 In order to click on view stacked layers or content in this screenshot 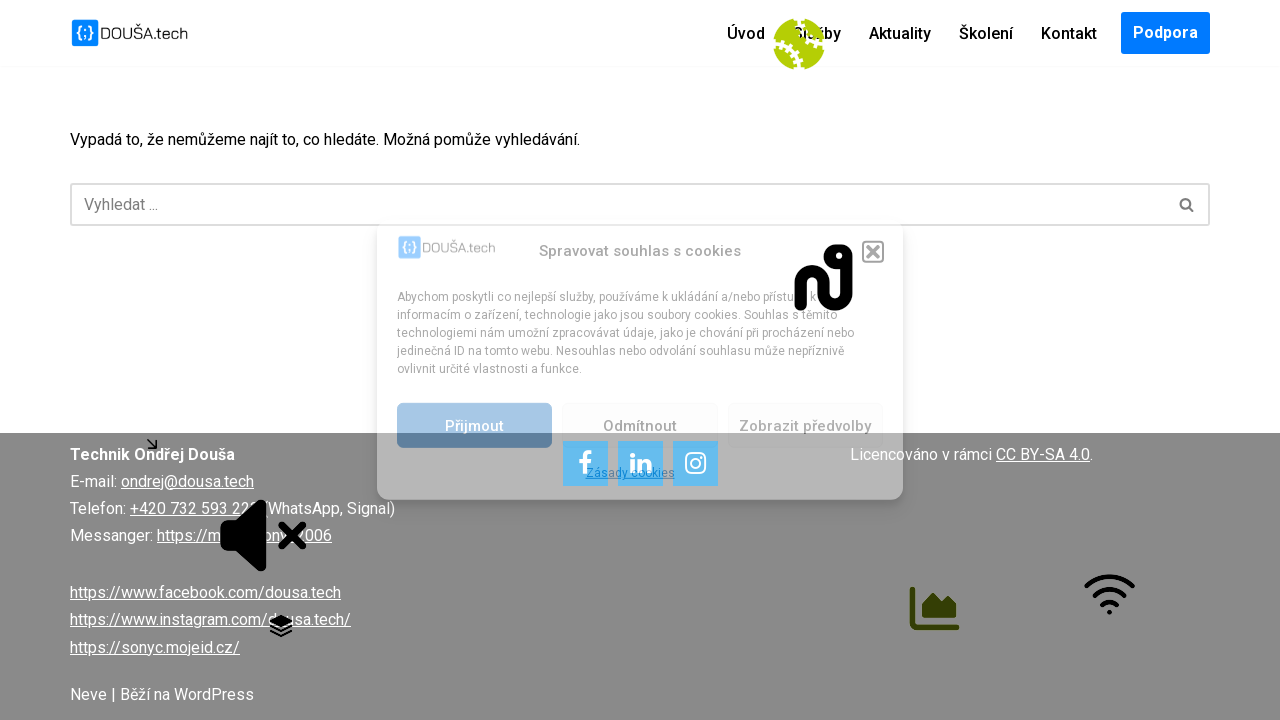, I will do `click(281, 626)`.